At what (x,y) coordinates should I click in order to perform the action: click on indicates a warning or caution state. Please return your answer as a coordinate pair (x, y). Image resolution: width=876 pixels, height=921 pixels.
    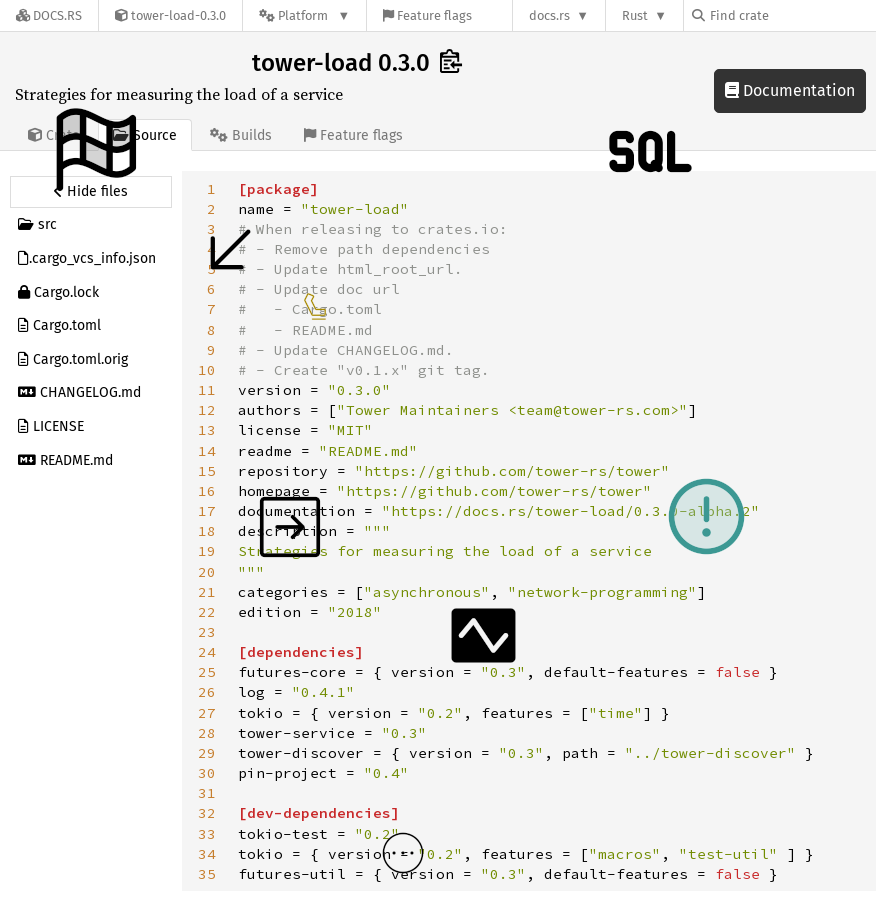
    Looking at the image, I should click on (706, 516).